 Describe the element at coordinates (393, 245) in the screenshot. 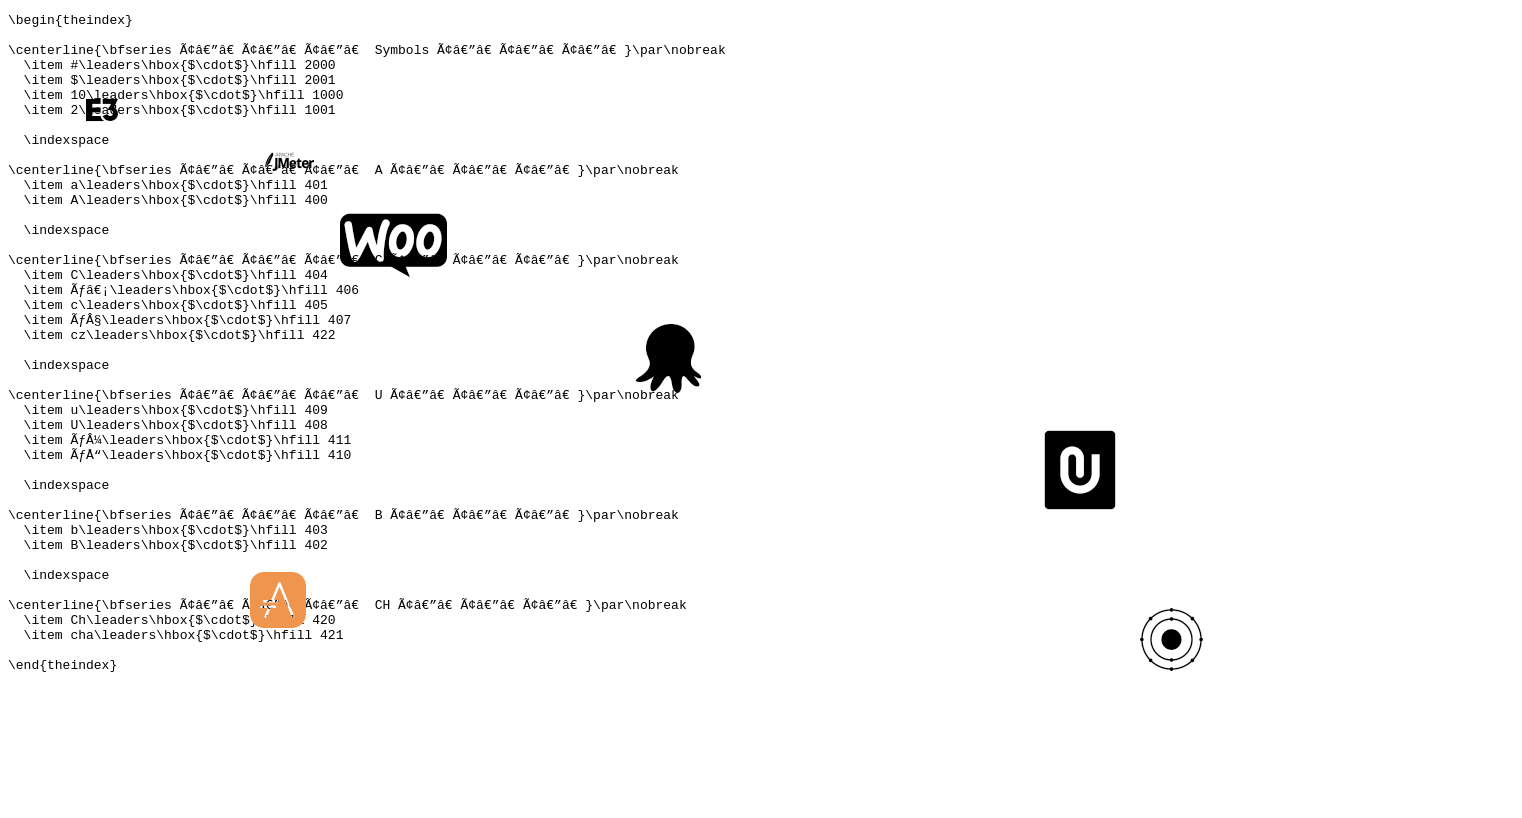

I see `WooCommerce logo - access your online store dashboard` at that location.